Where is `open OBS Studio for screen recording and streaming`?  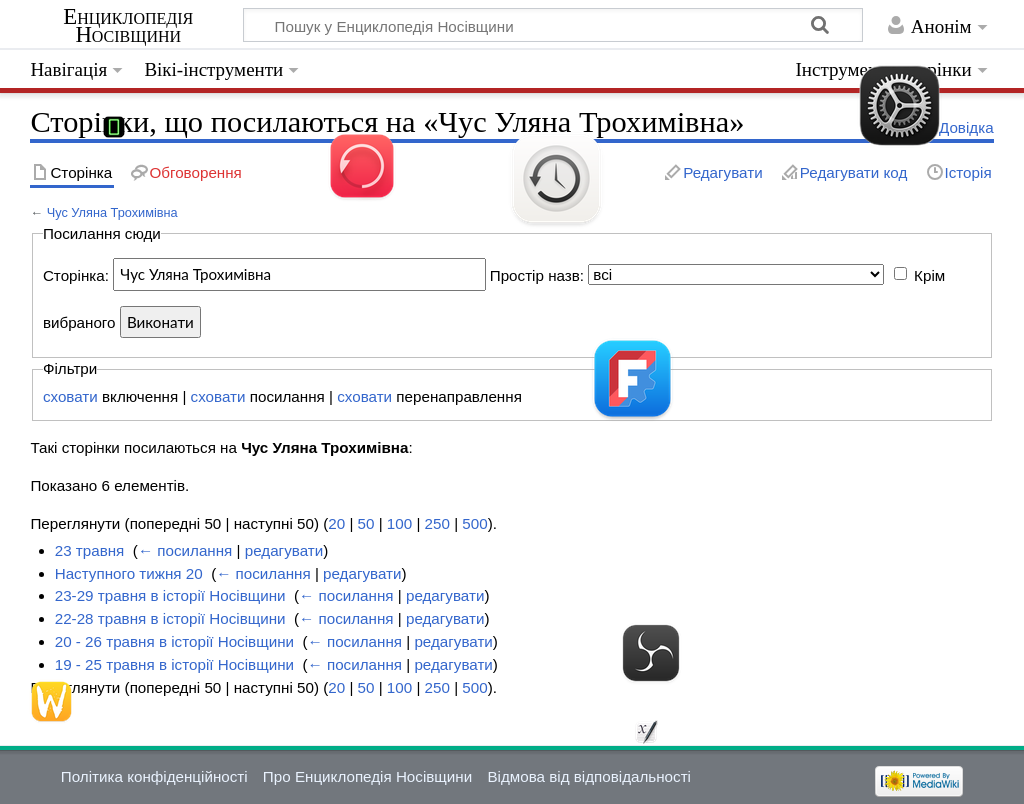 open OBS Studio for screen recording and streaming is located at coordinates (651, 653).